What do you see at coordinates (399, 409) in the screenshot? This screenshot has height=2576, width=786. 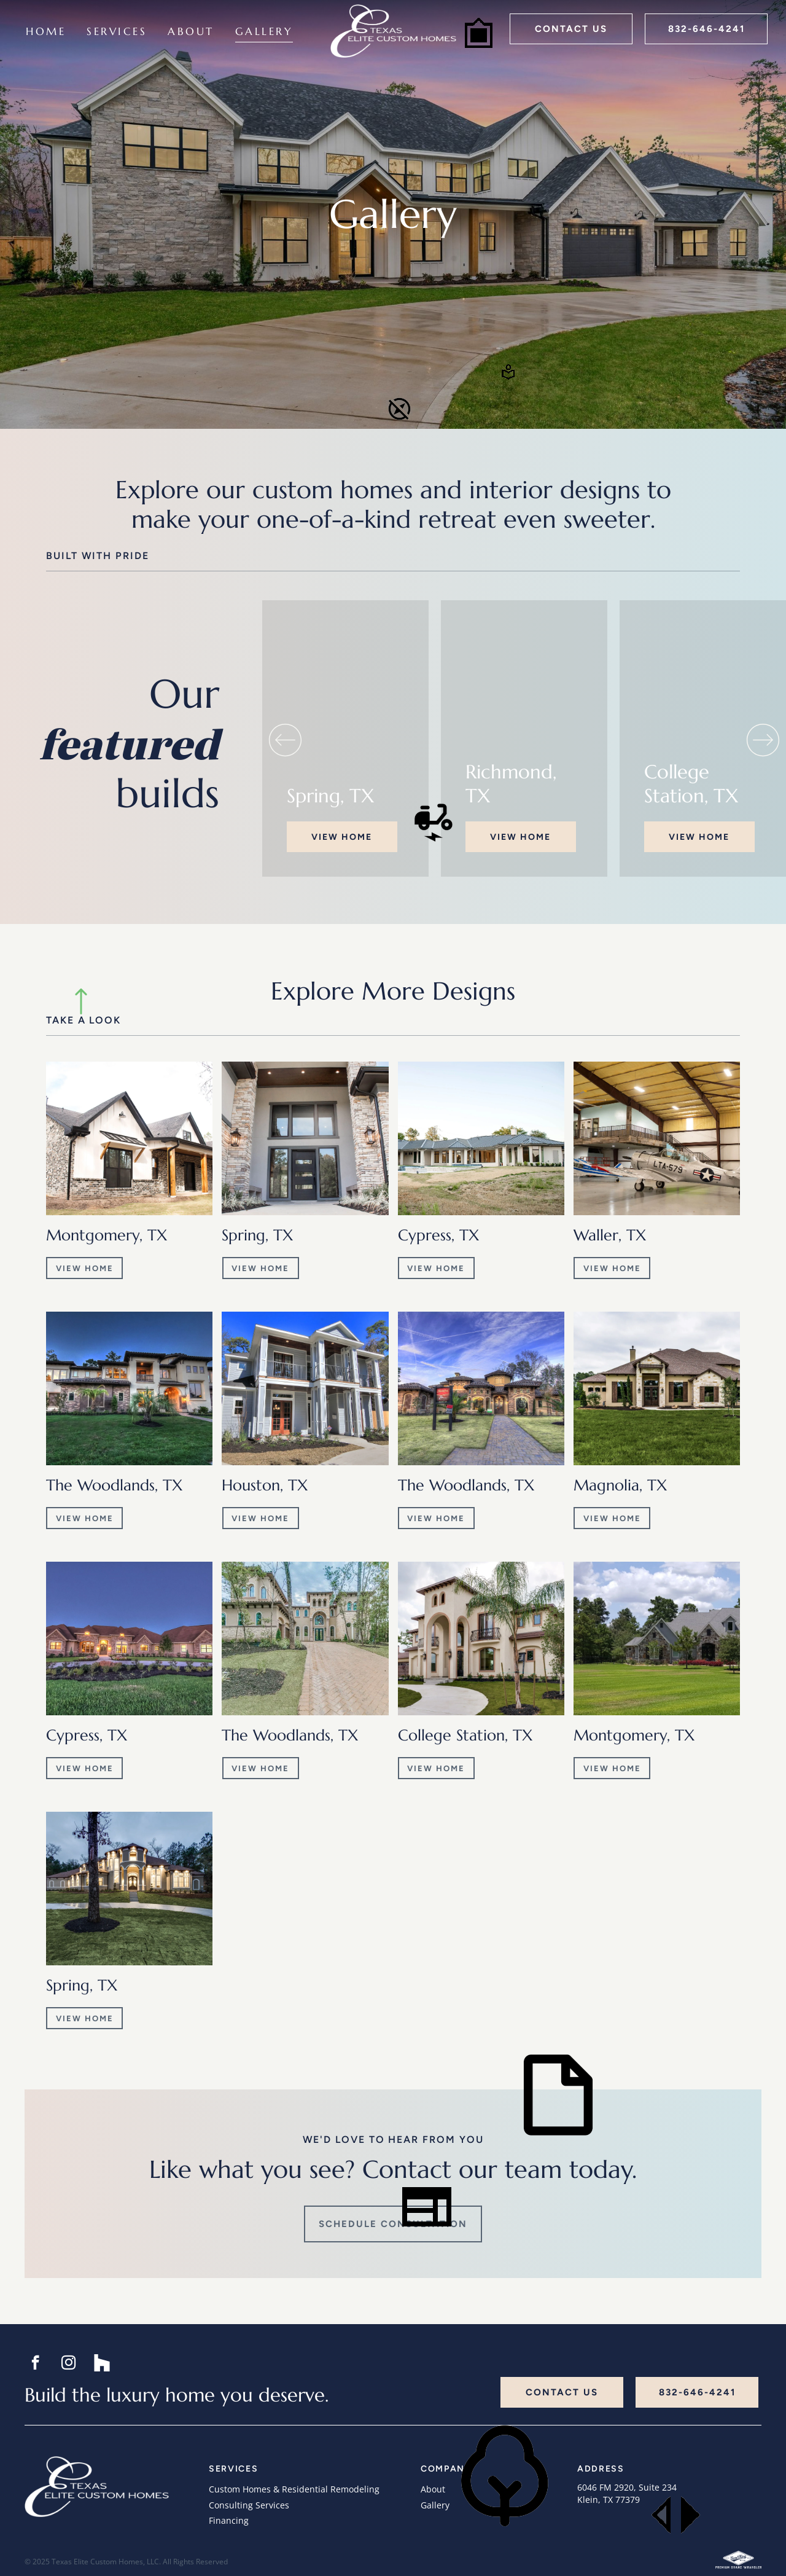 I see `disable compass or navigation mode` at bounding box center [399, 409].